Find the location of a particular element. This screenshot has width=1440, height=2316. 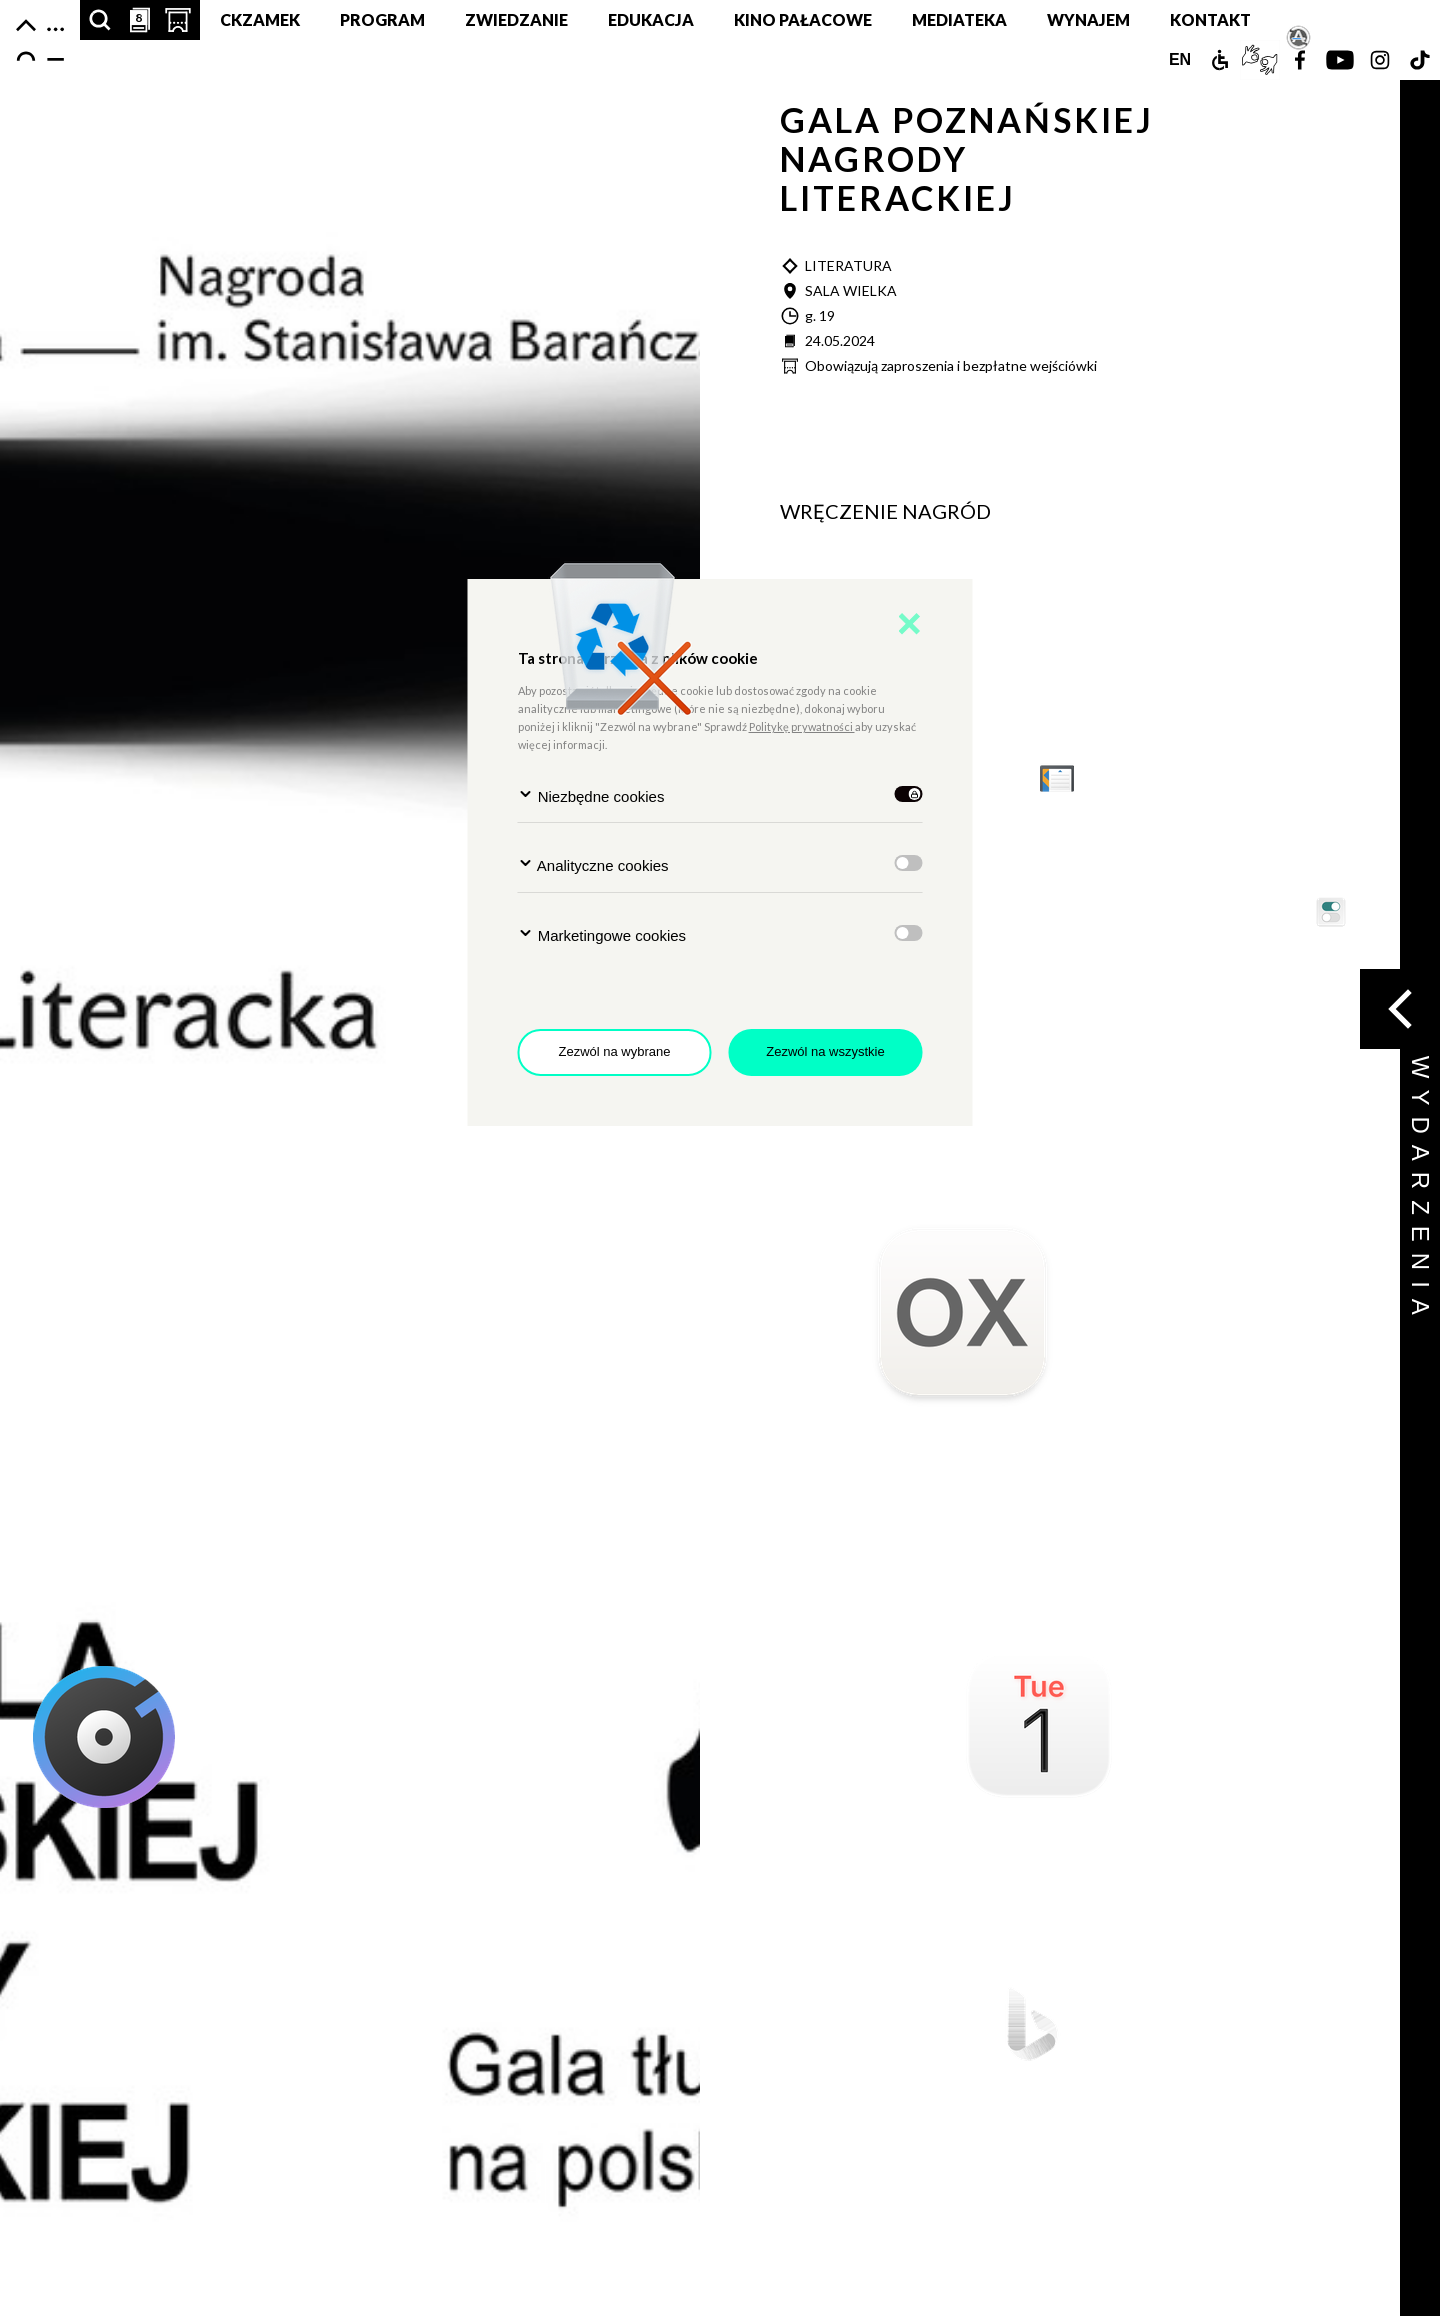

open system tweaks or settings customization is located at coordinates (1331, 912).